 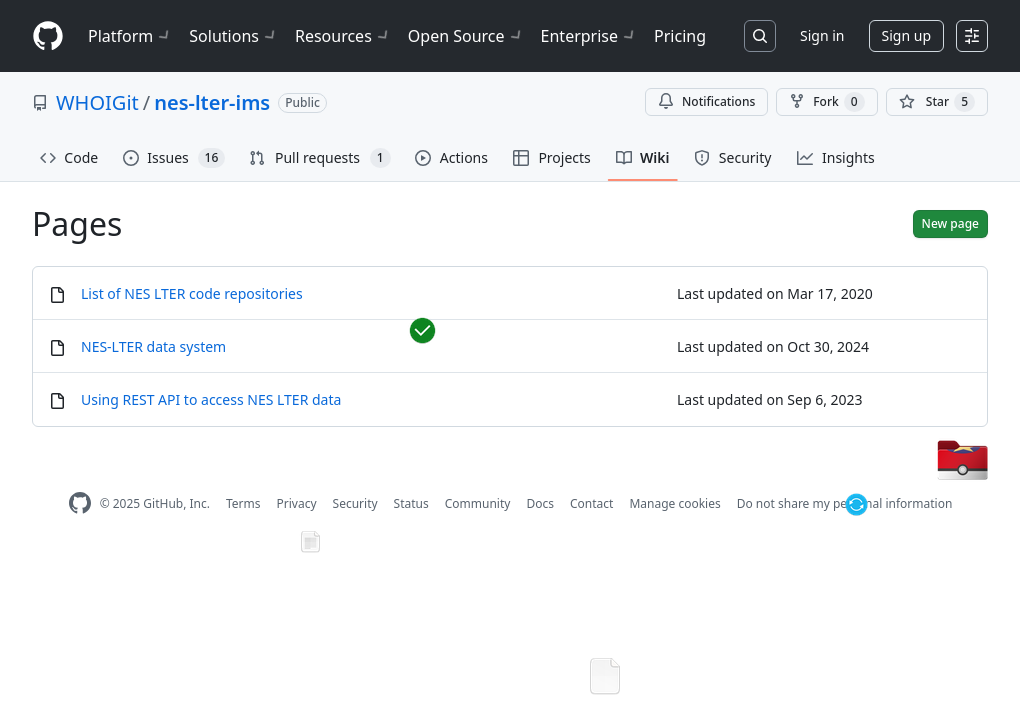 What do you see at coordinates (310, 541) in the screenshot?
I see `a configuration file associated with wine (windows compatibility layer)` at bounding box center [310, 541].